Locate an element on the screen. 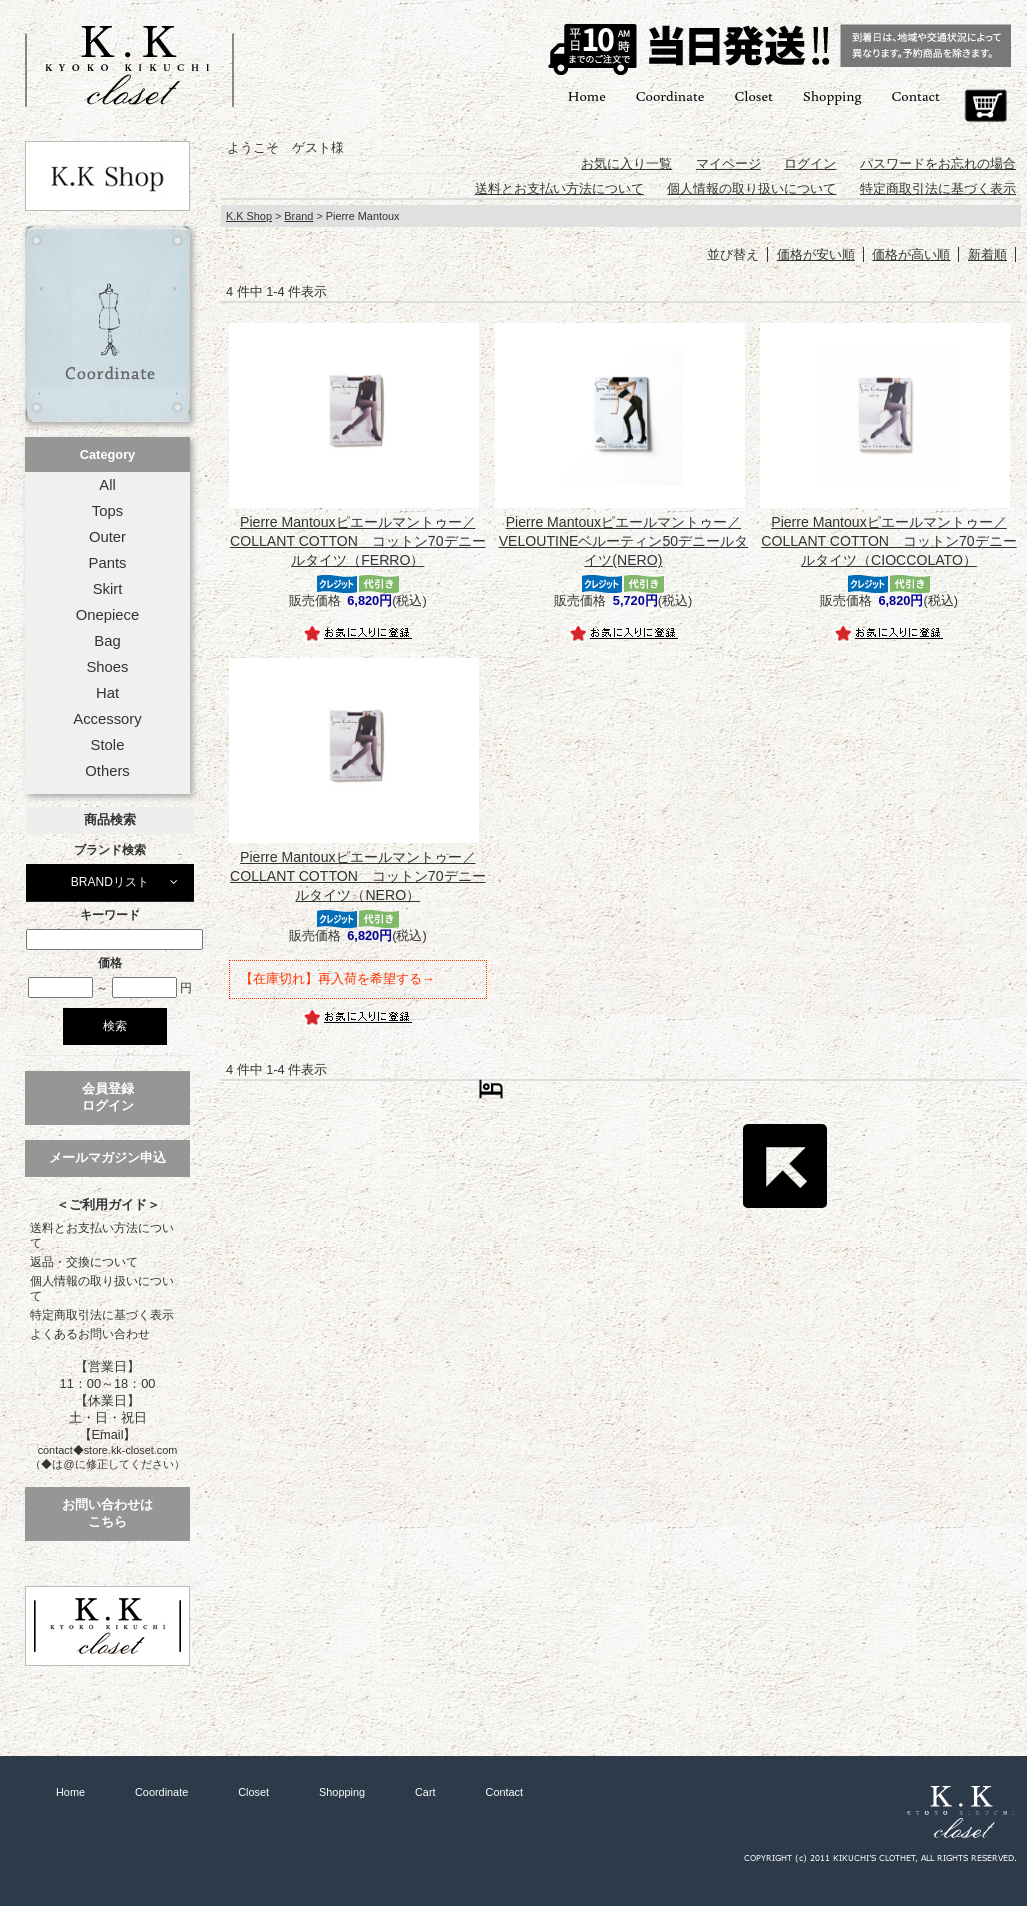 This screenshot has height=1906, width=1027. navigate back to previous section is located at coordinates (785, 1166).